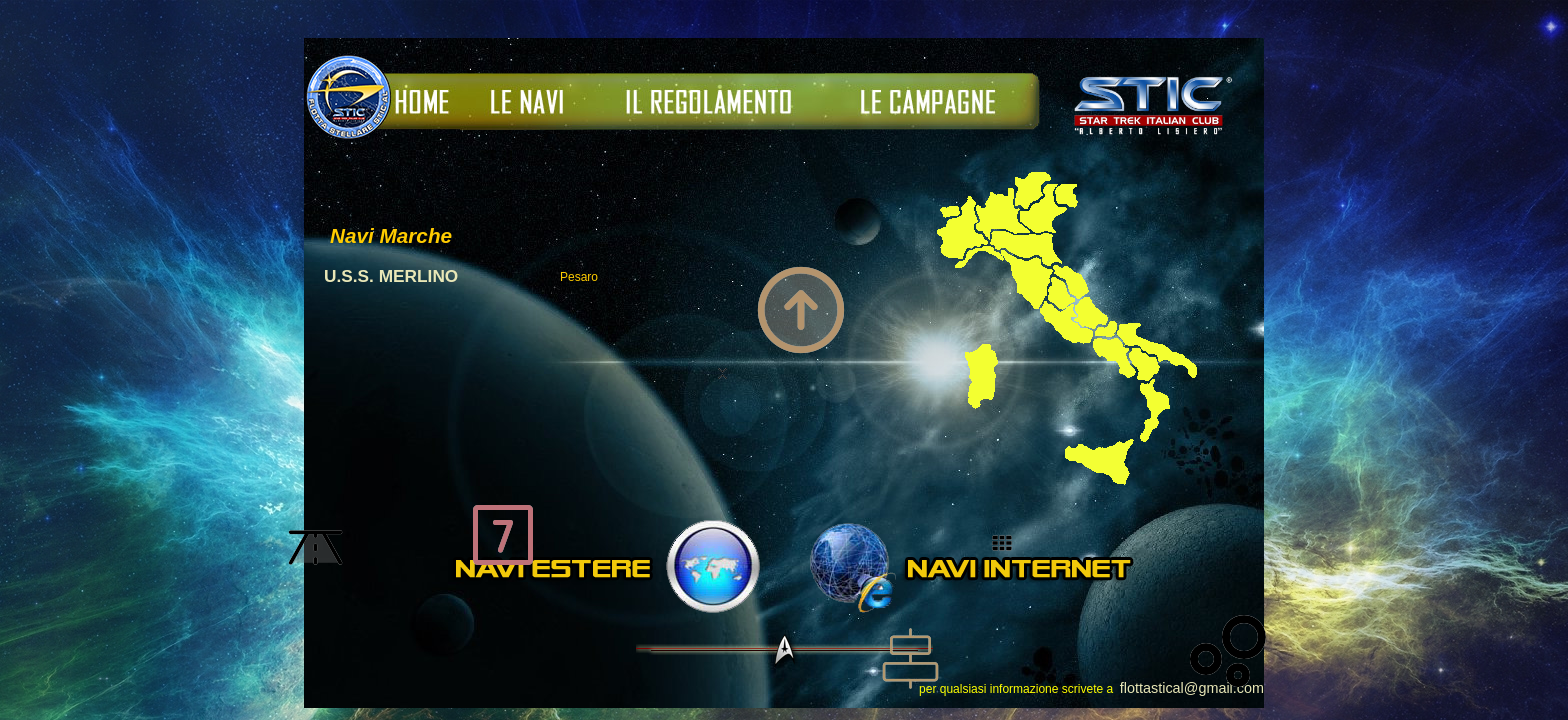 The width and height of the screenshot is (1568, 720). I want to click on scroll to top of page, so click(801, 310).